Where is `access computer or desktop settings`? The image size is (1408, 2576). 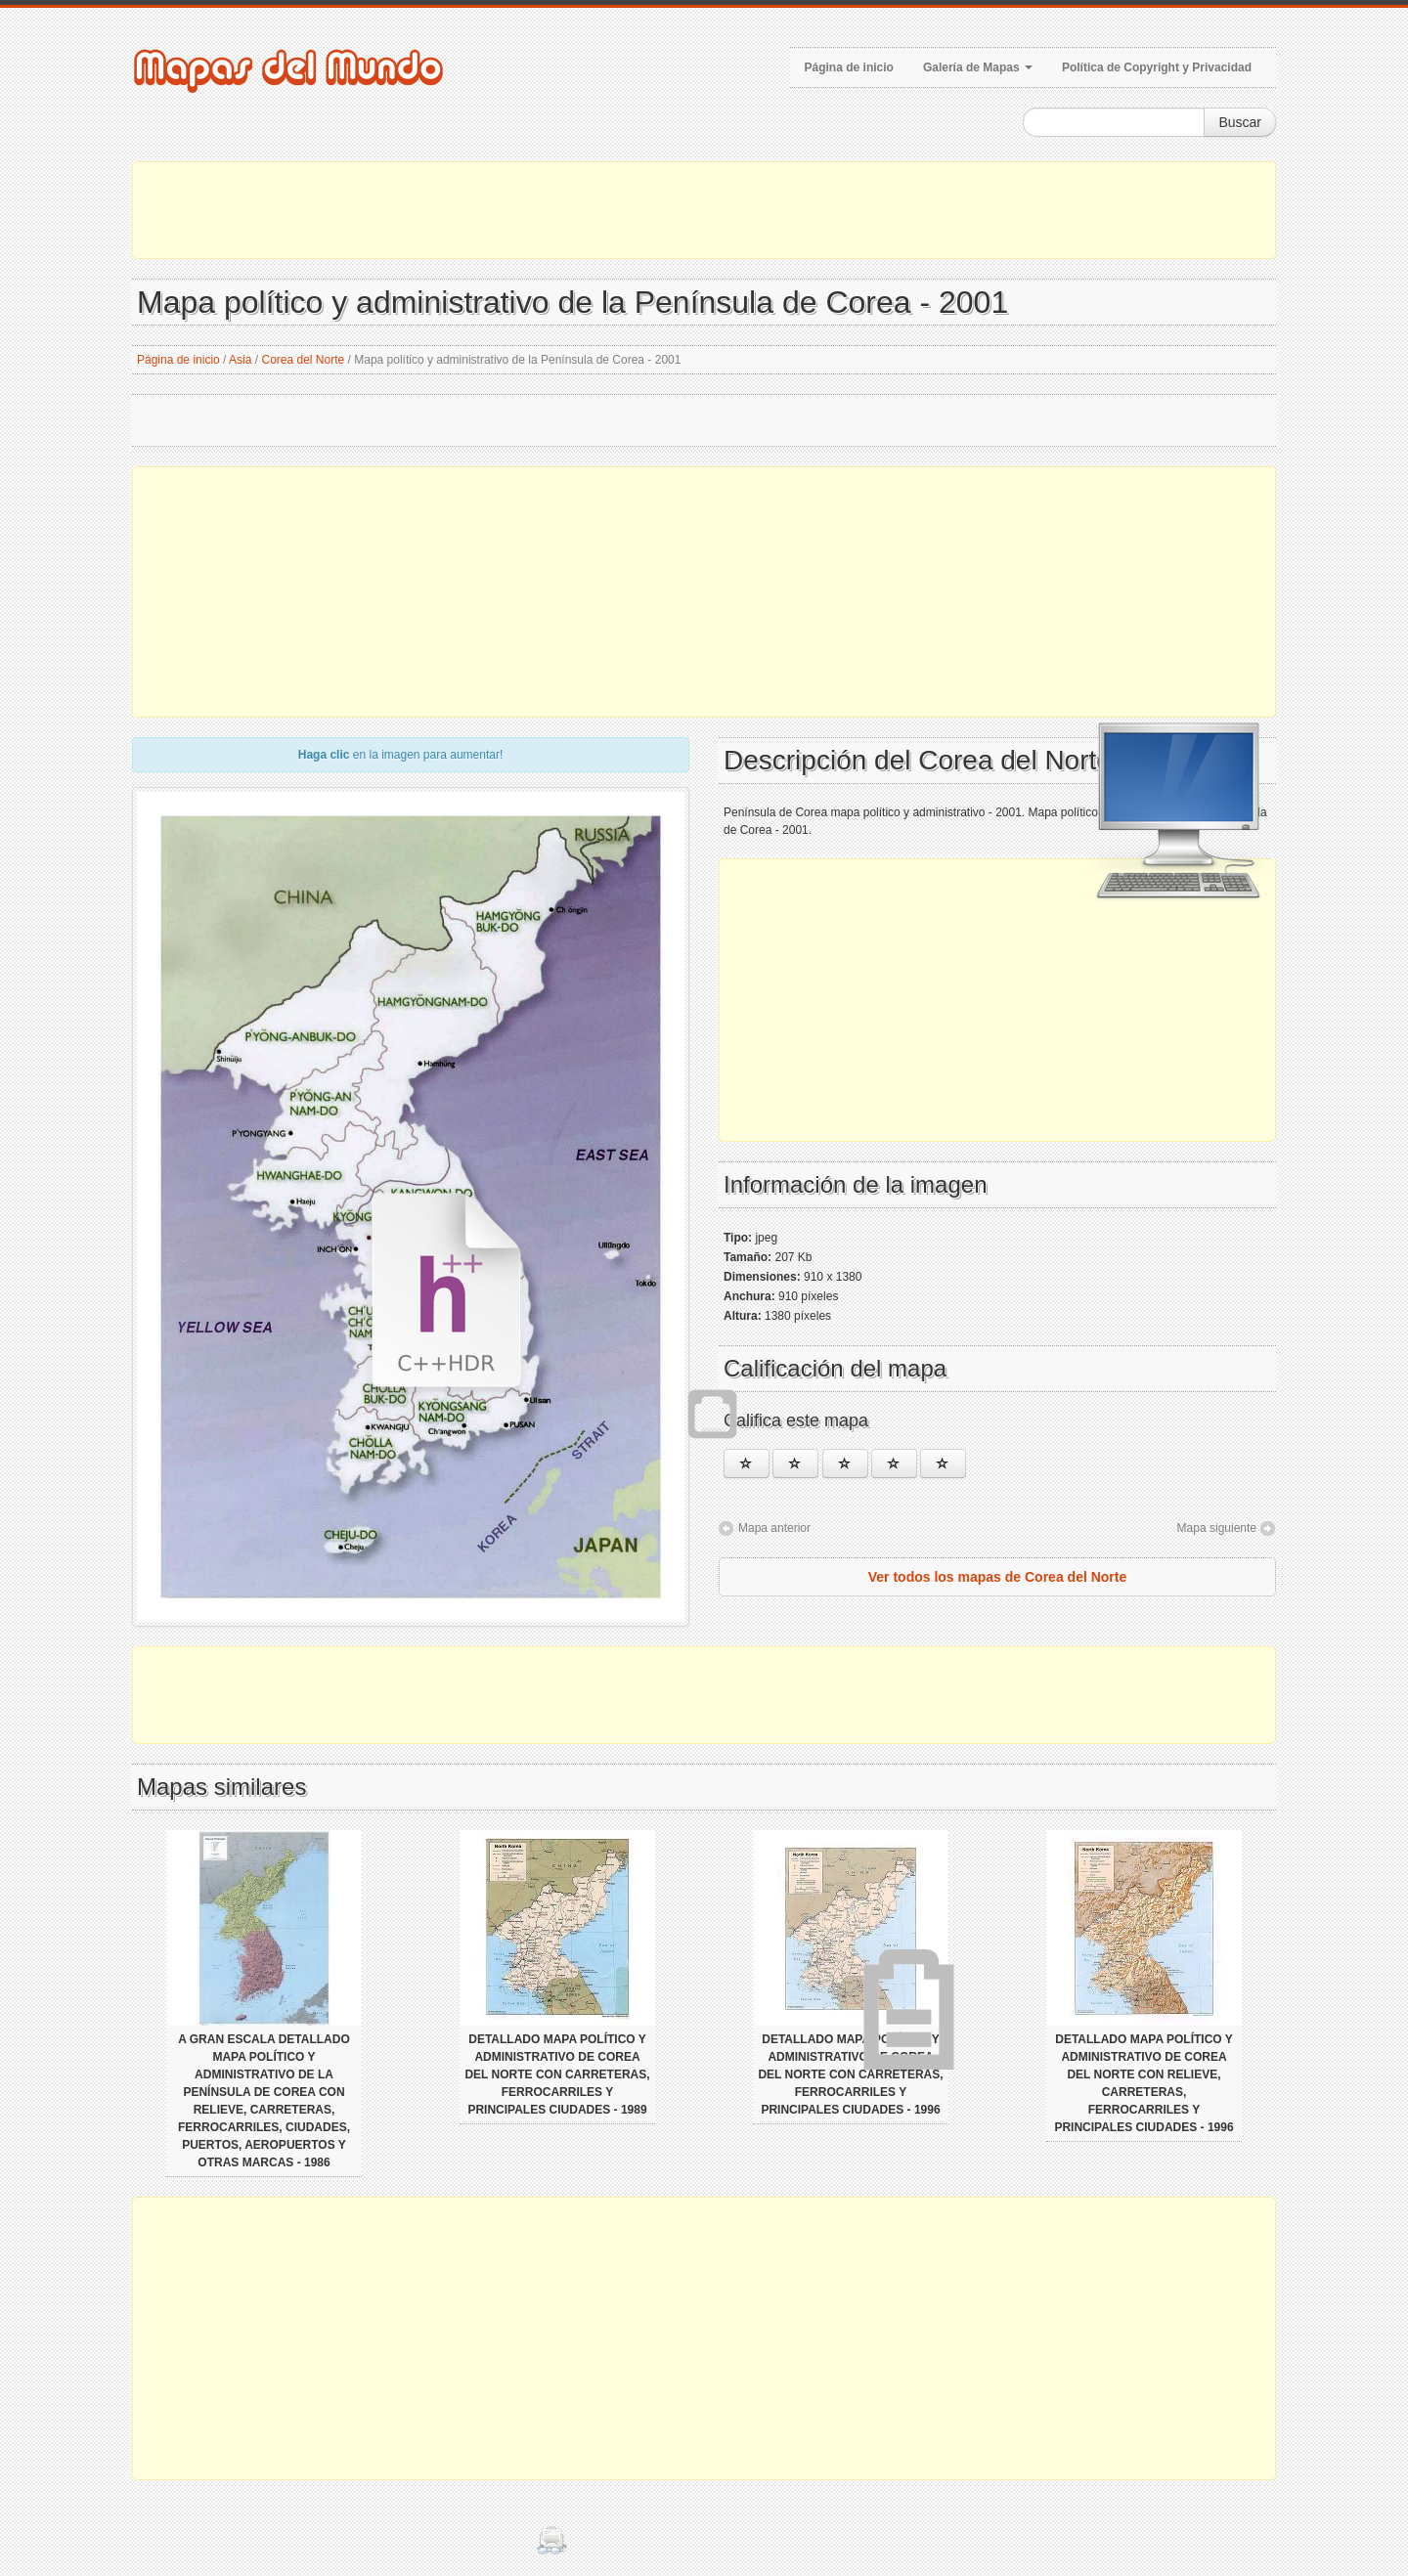
access computer or desktop settings is located at coordinates (1178, 812).